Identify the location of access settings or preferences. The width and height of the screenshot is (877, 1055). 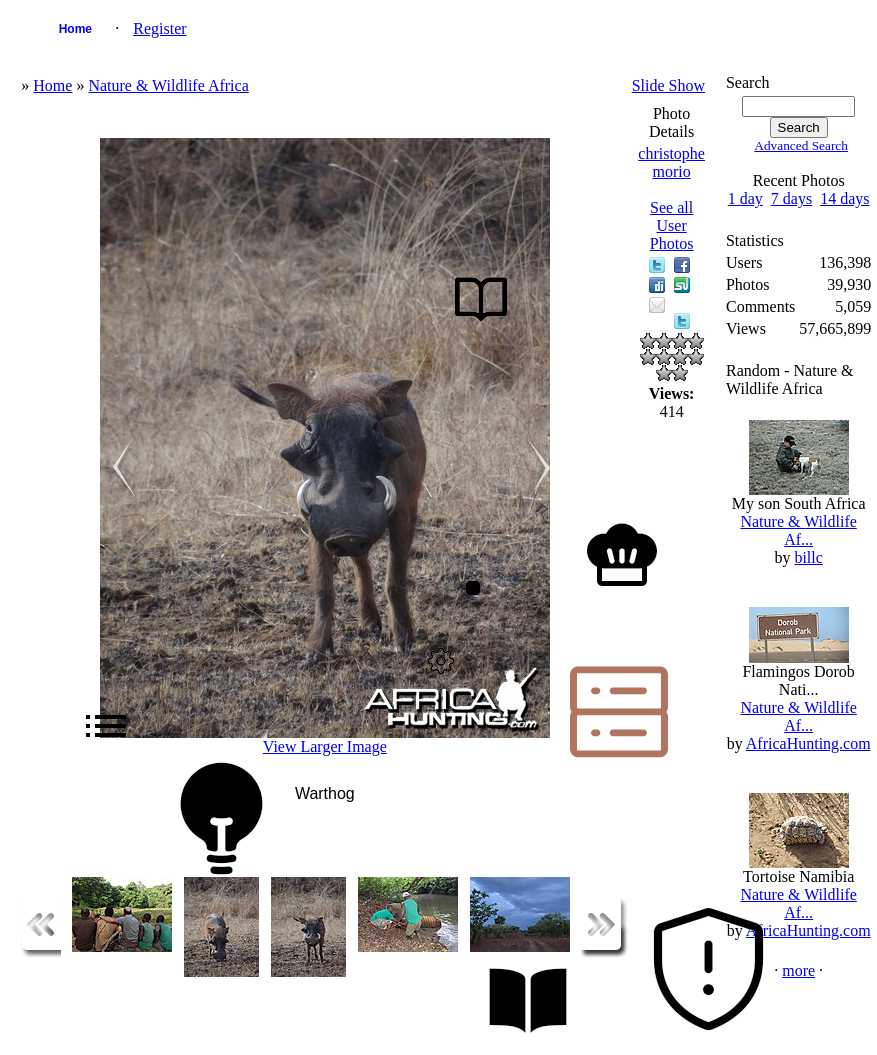
(441, 661).